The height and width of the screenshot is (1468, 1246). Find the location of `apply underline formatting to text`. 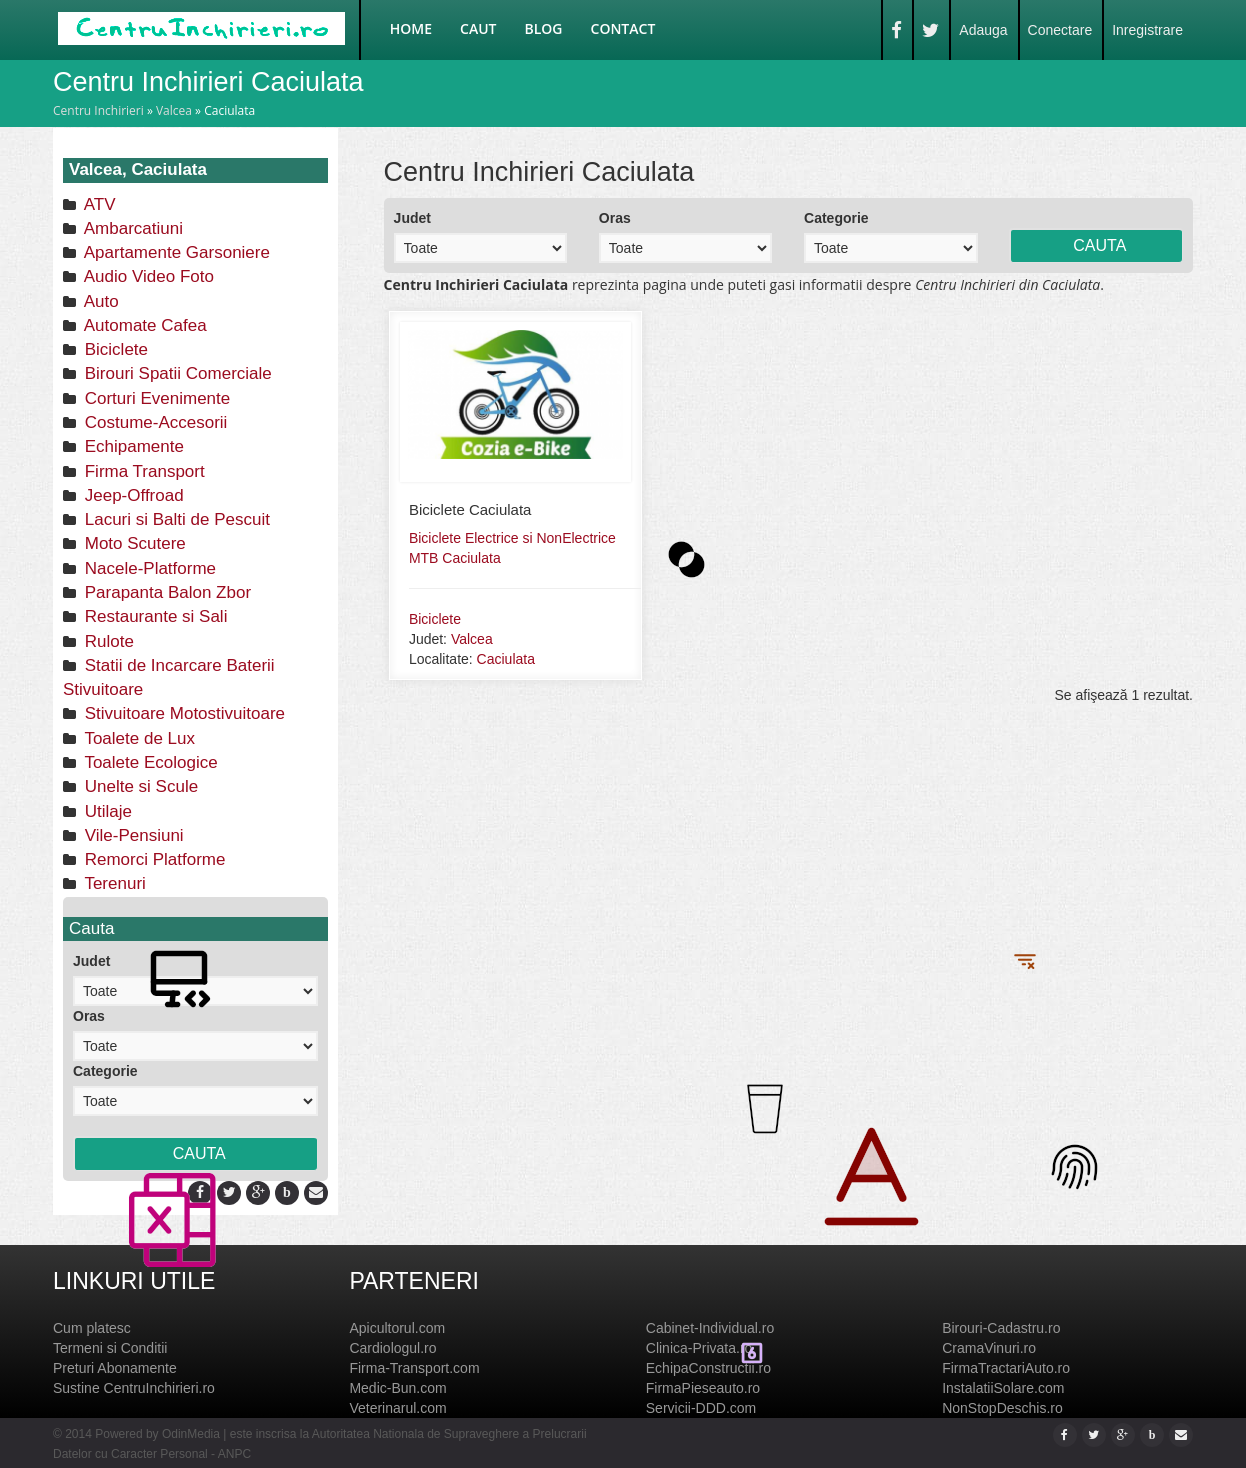

apply underline formatting to text is located at coordinates (871, 1178).